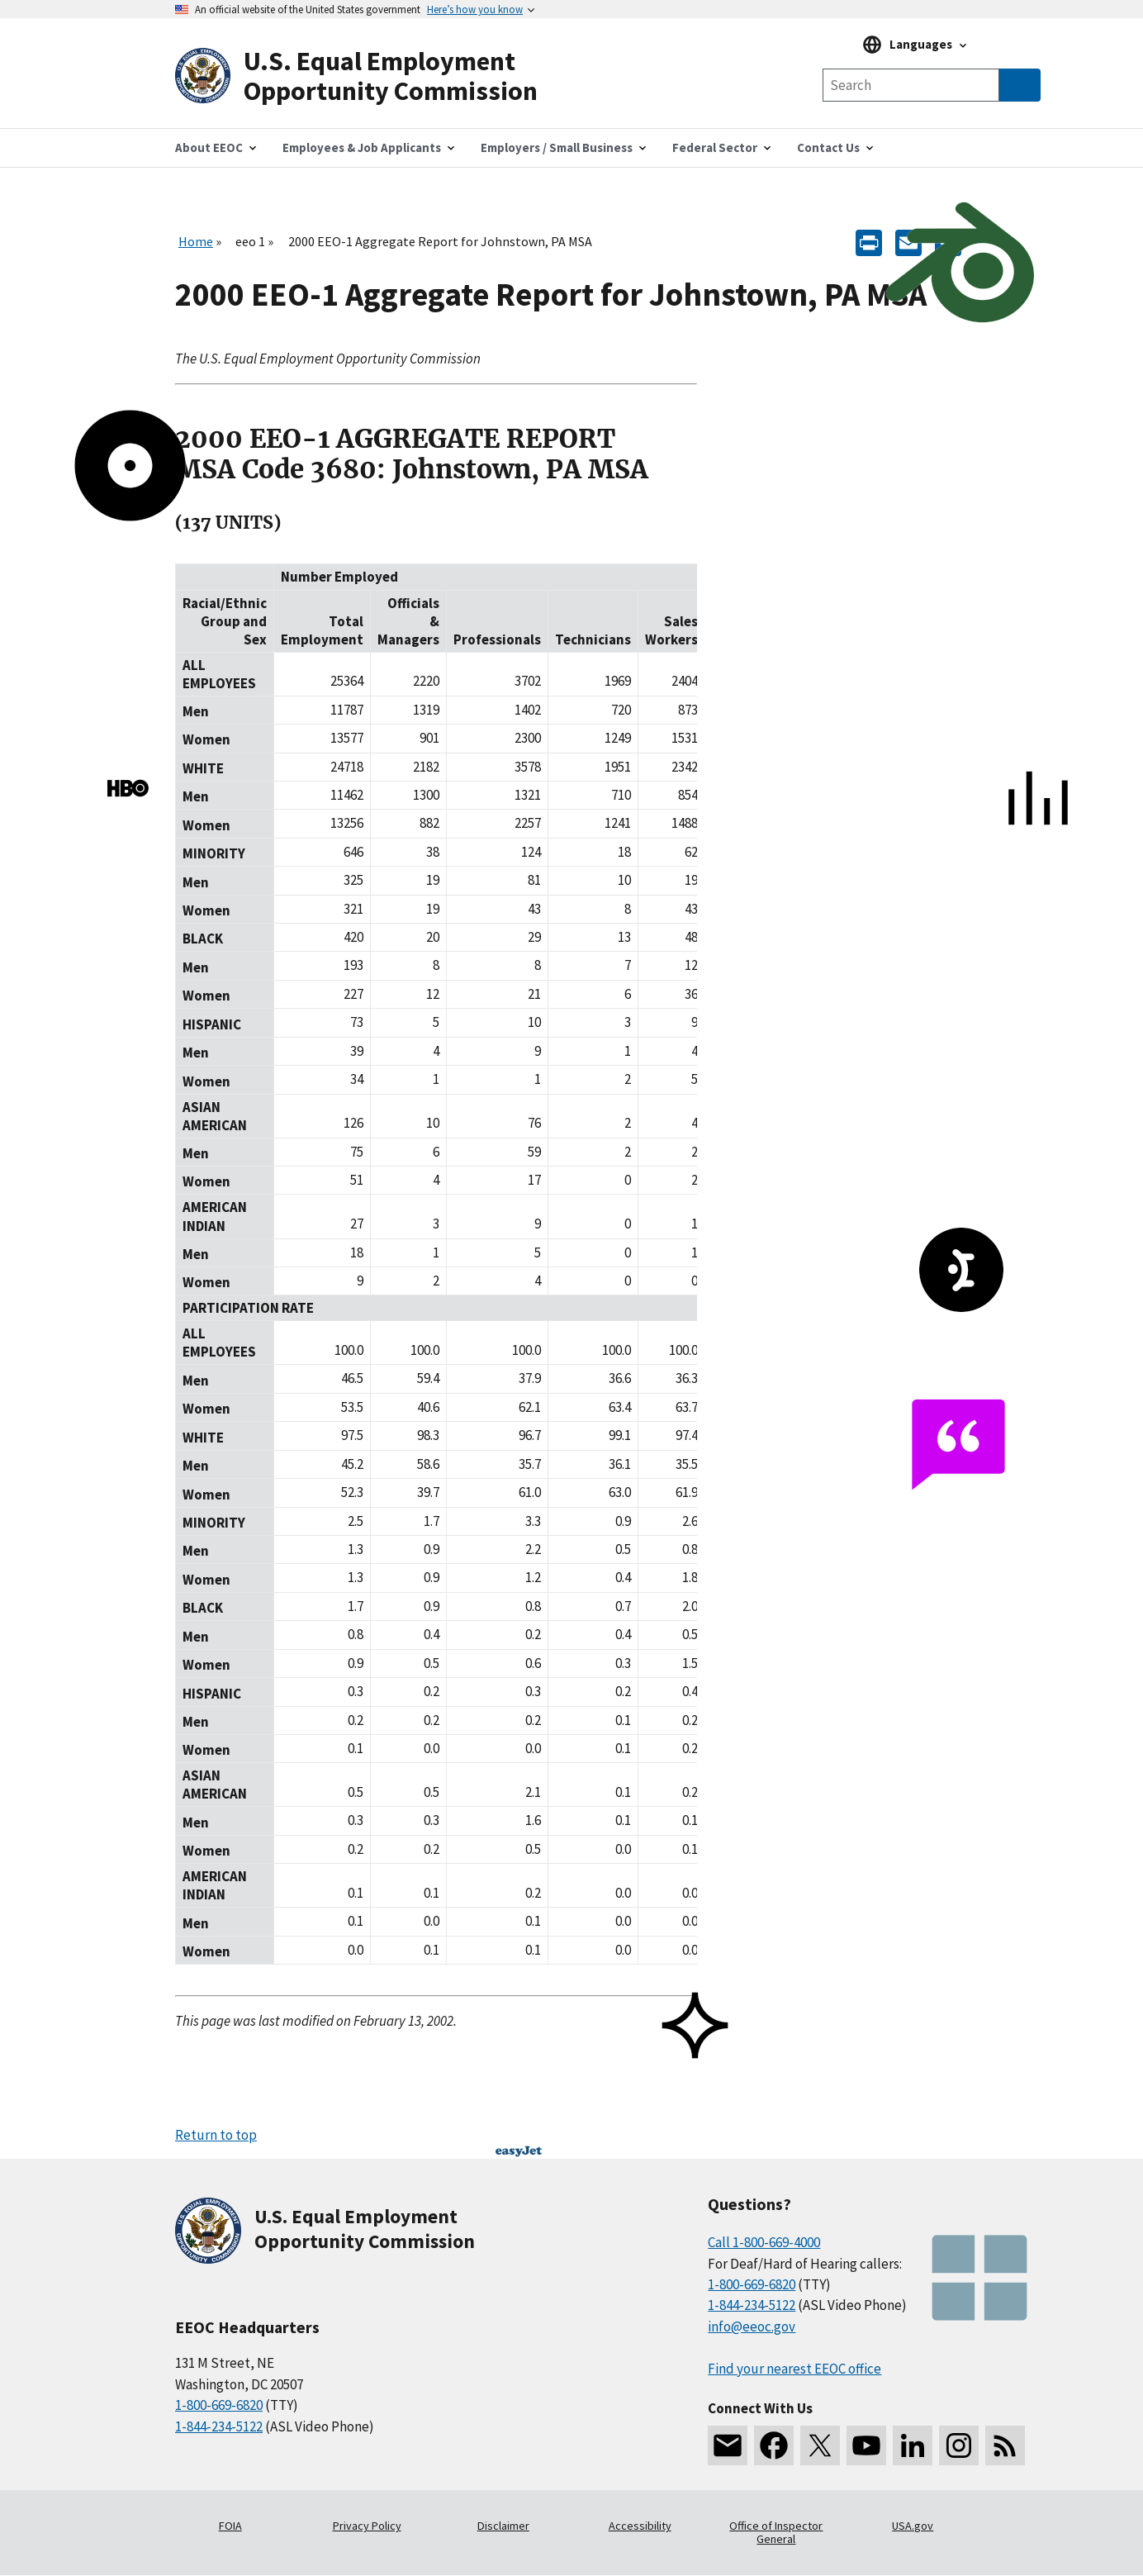  What do you see at coordinates (960, 262) in the screenshot?
I see `open blender 3d modeling software` at bounding box center [960, 262].